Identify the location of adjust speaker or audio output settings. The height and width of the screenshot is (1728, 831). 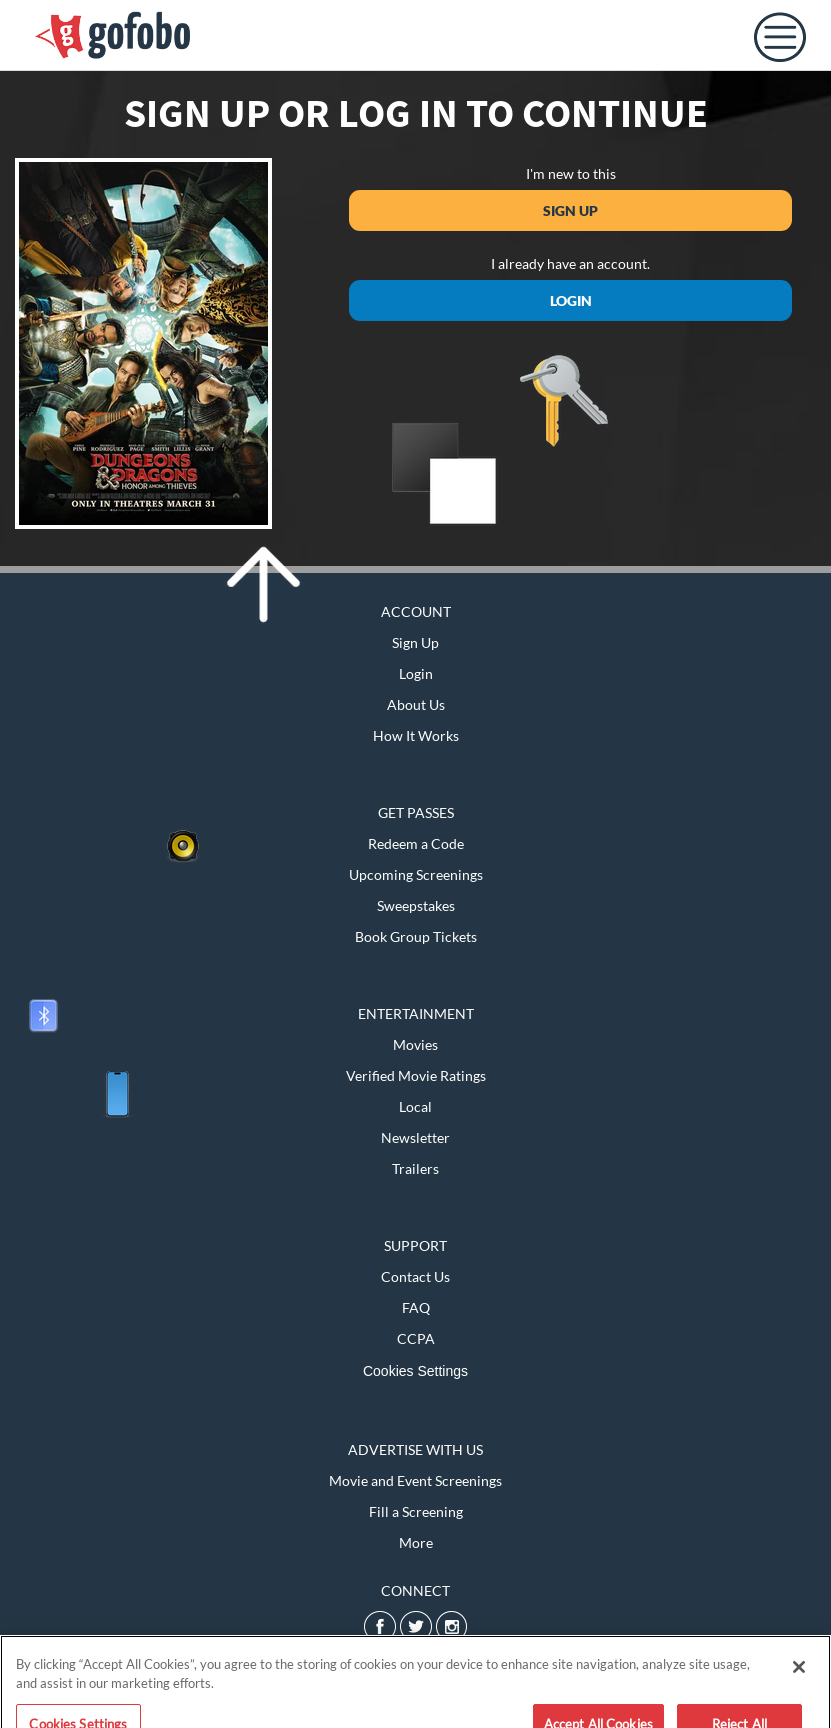
(183, 846).